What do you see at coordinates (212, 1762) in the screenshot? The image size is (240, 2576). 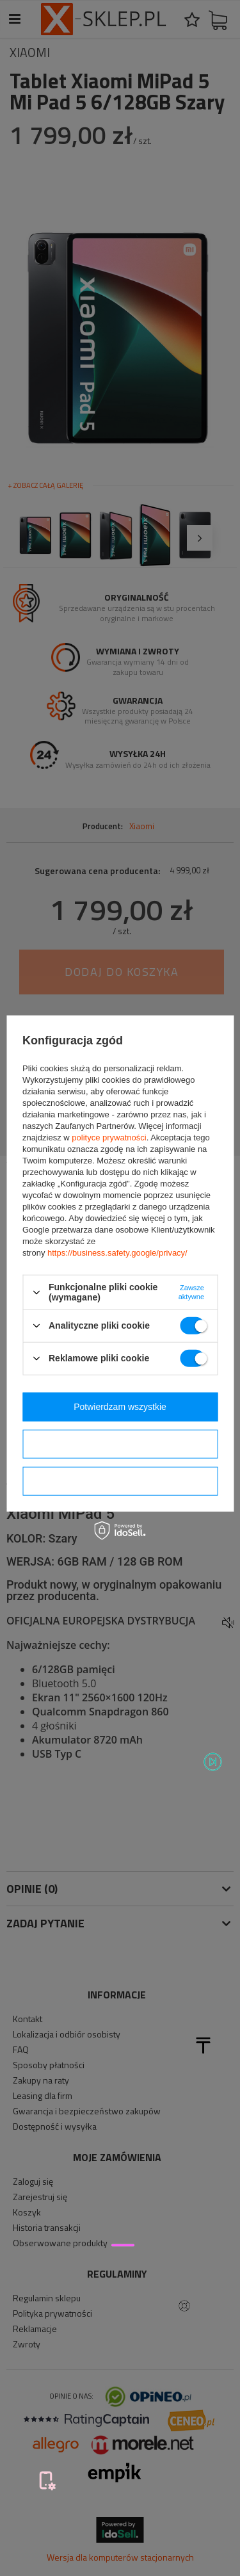 I see `skip to the next track` at bounding box center [212, 1762].